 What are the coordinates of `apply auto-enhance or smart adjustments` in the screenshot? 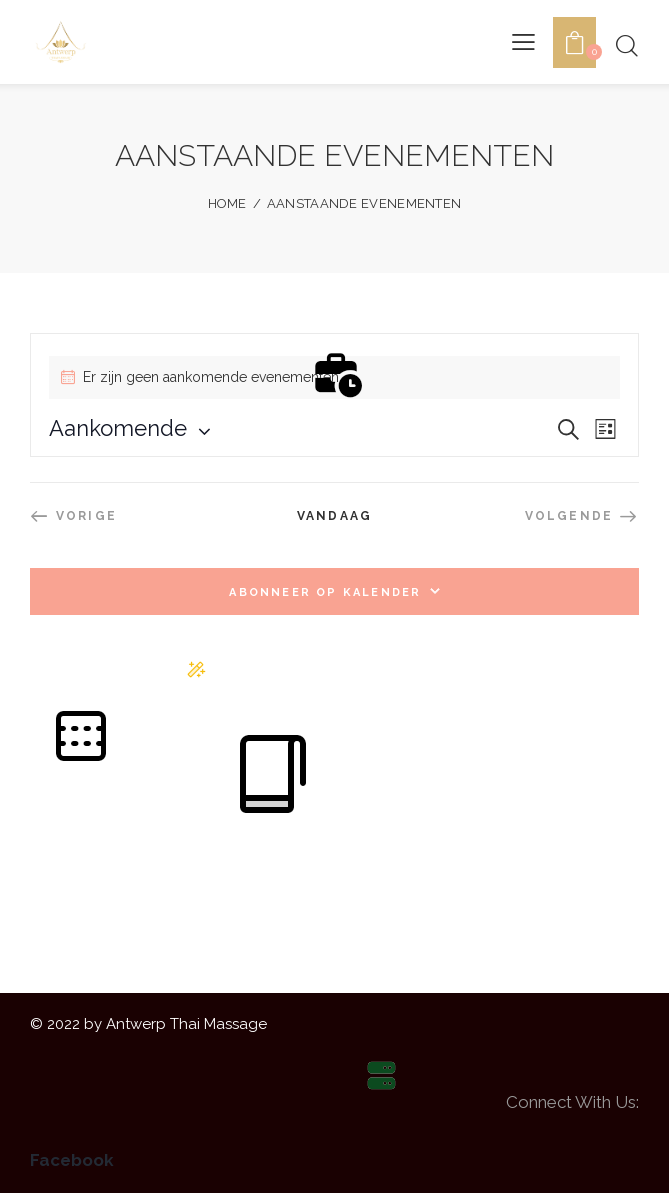 It's located at (195, 669).